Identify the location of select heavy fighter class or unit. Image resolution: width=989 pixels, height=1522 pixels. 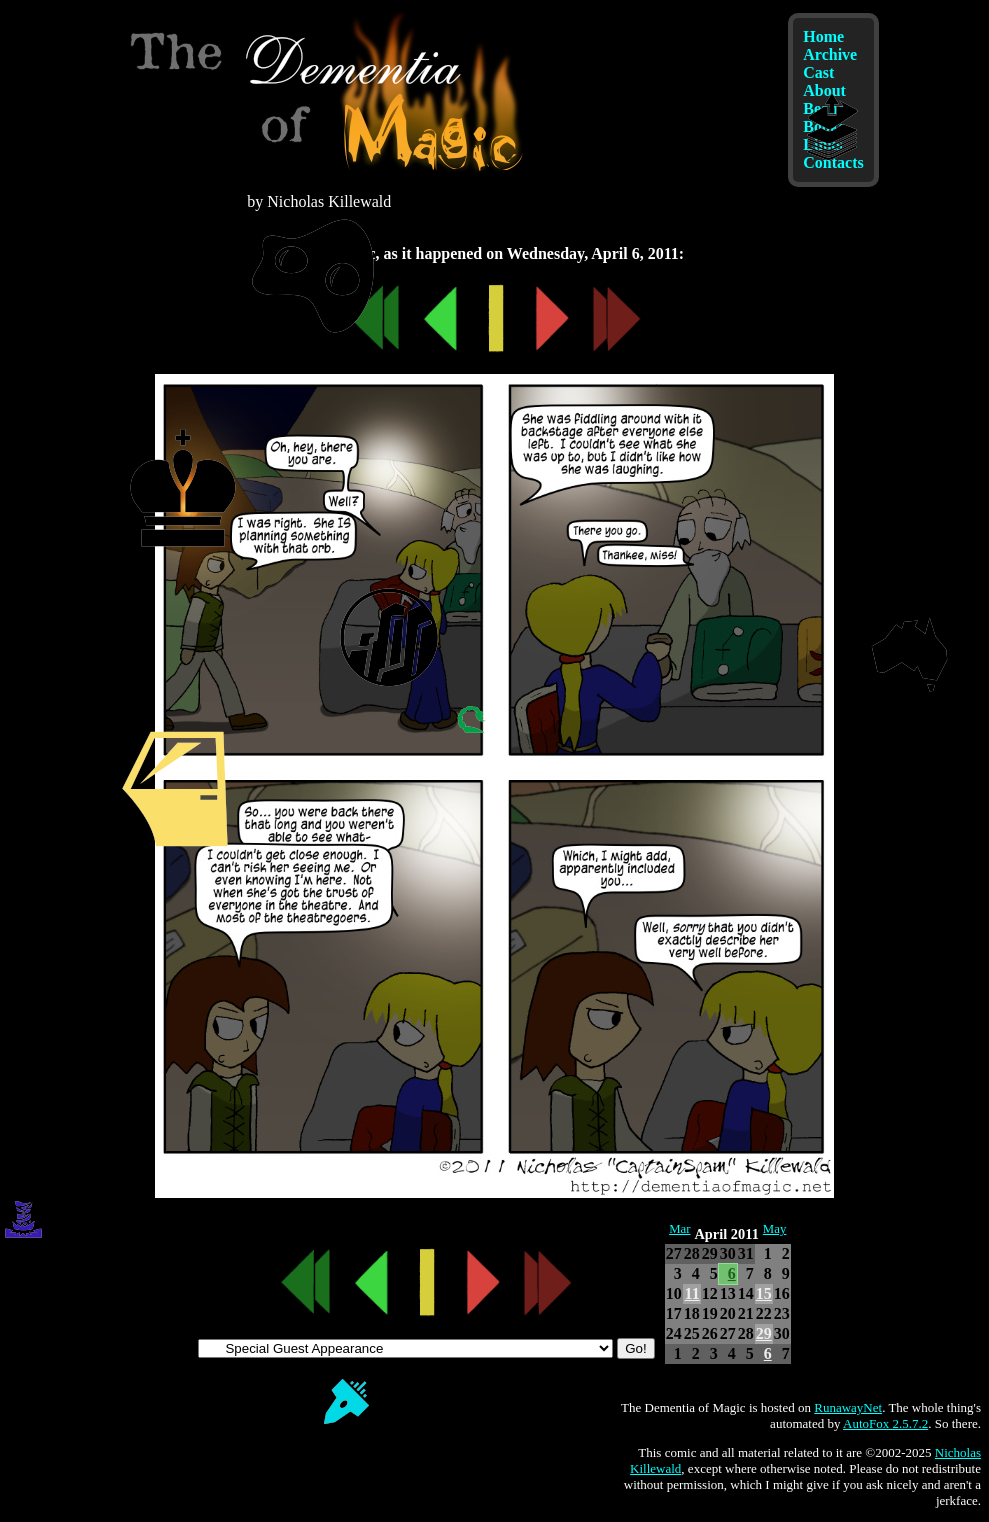
(346, 1401).